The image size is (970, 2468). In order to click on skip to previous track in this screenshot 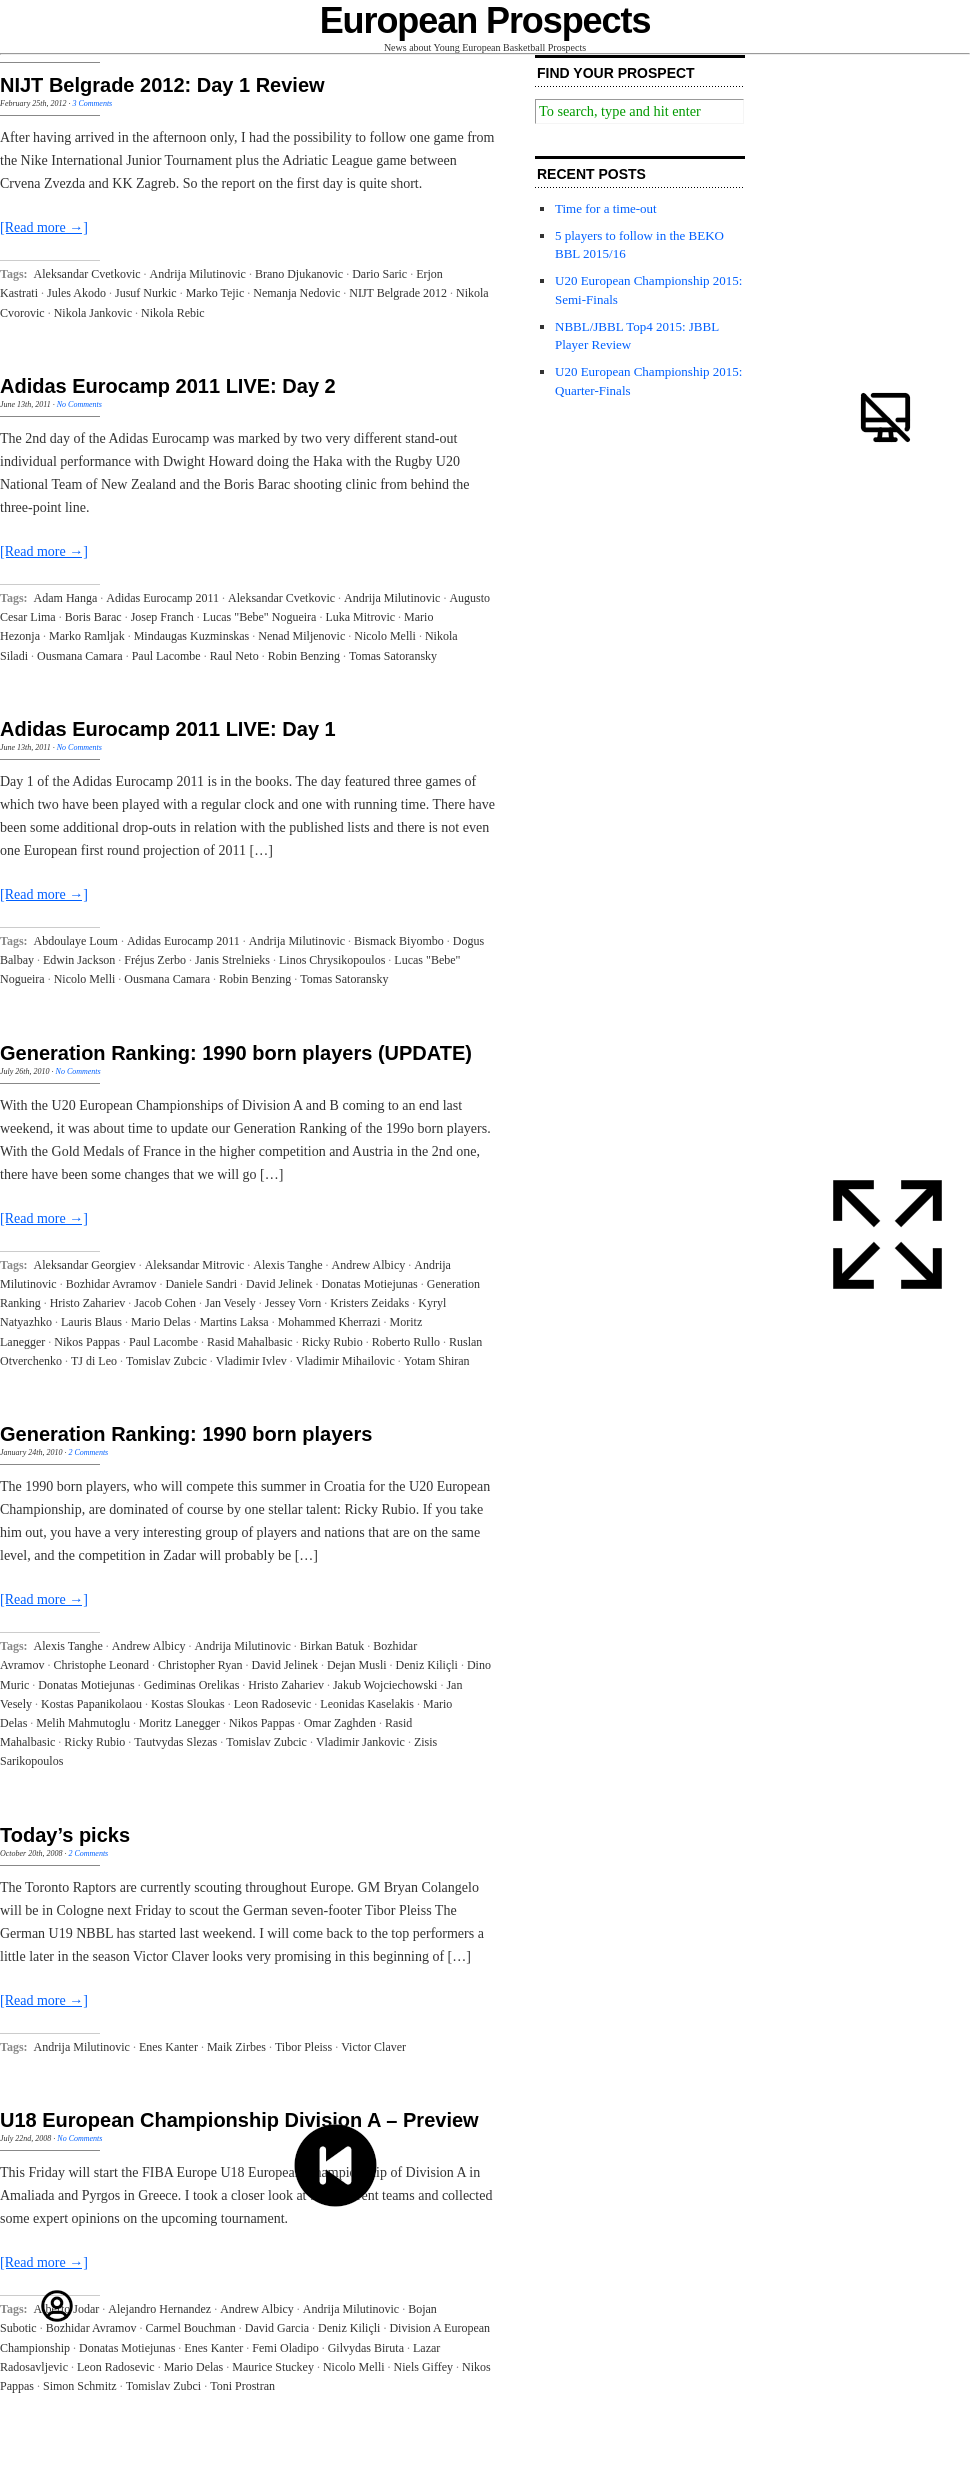, I will do `click(335, 2165)`.